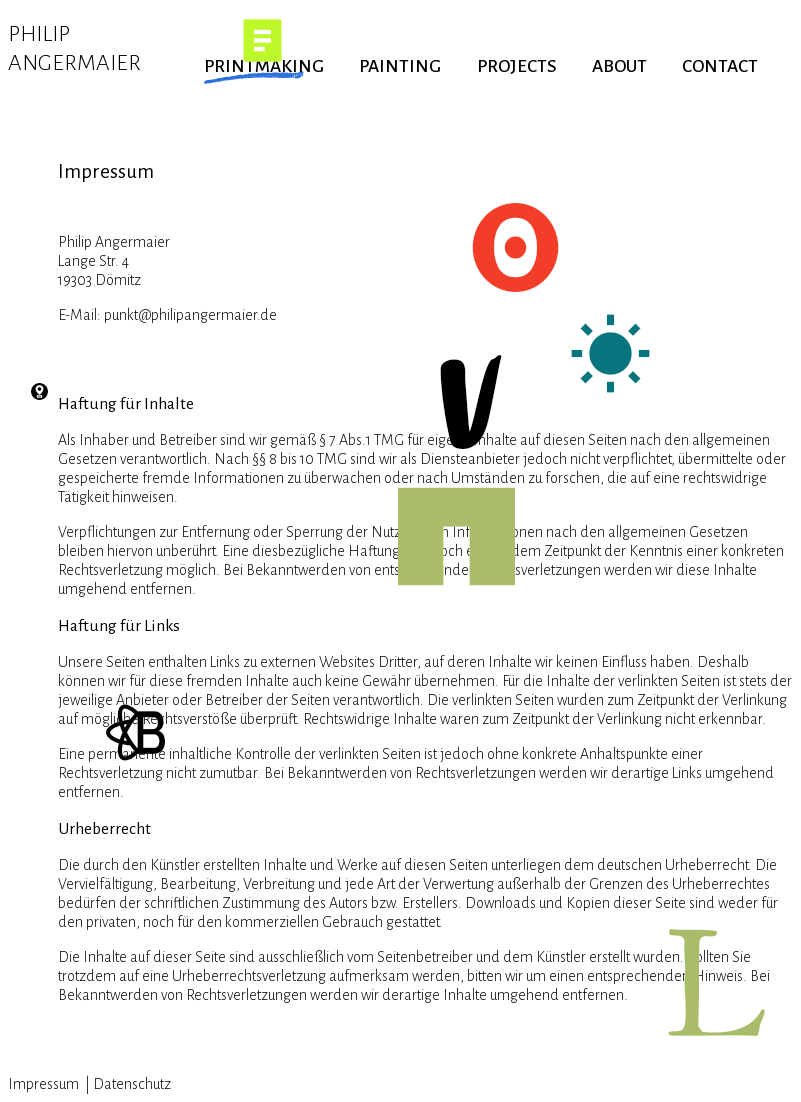 The width and height of the screenshot is (801, 1102). What do you see at coordinates (515, 247) in the screenshot?
I see `open Observable data visualization platform` at bounding box center [515, 247].